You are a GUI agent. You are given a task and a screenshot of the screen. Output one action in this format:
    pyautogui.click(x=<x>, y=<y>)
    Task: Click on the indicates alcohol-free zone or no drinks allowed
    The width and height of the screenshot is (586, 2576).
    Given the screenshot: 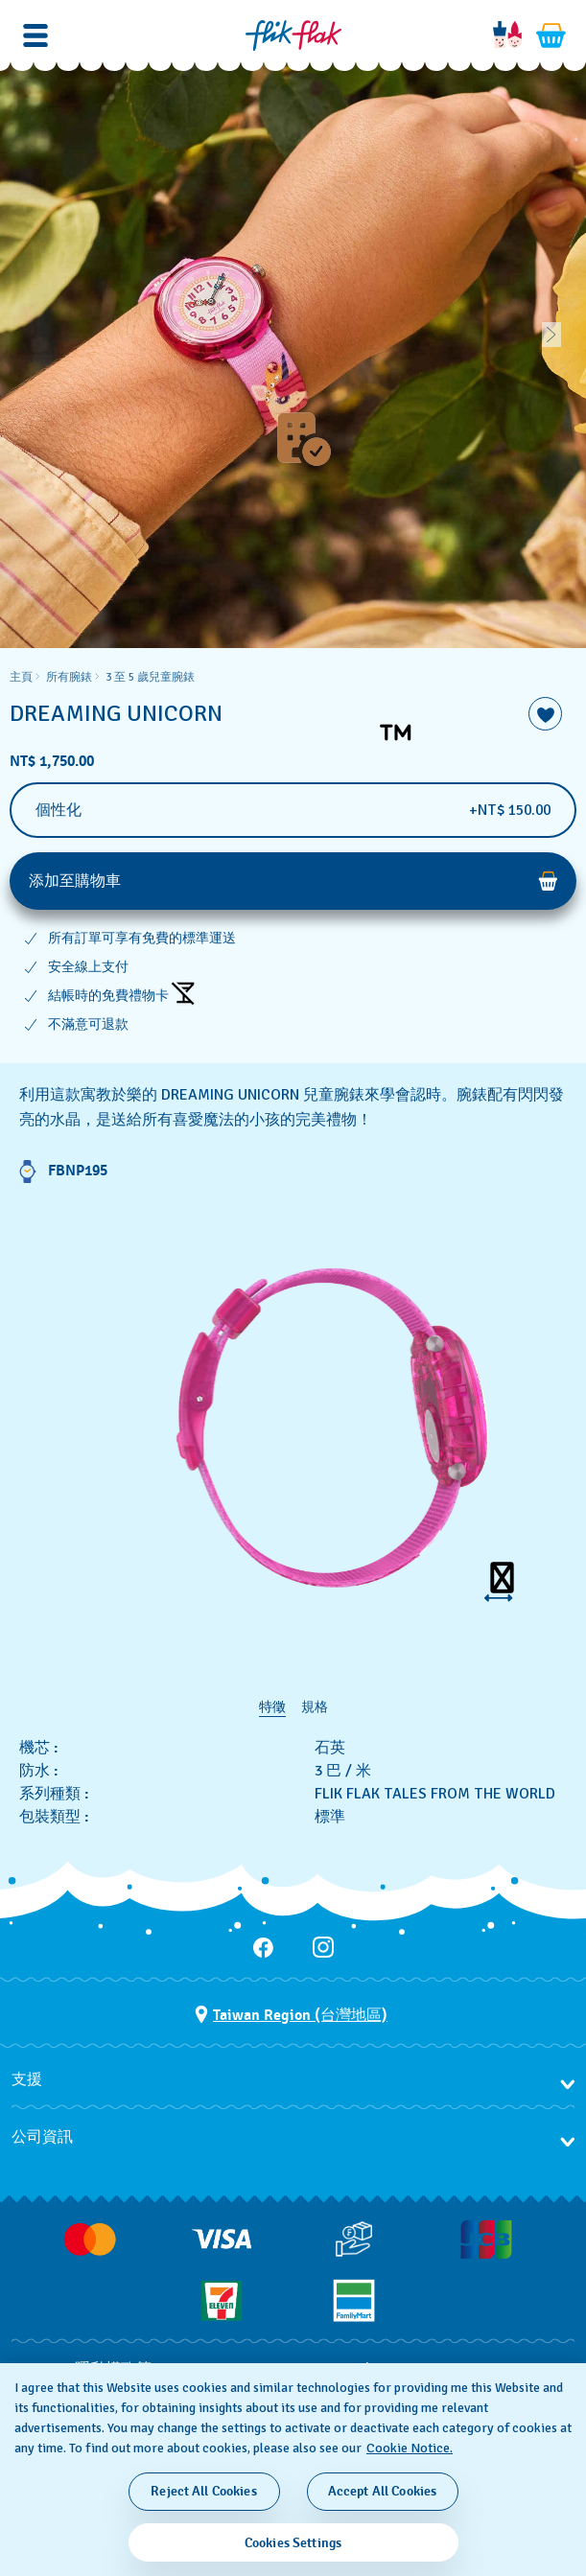 What is the action you would take?
    pyautogui.click(x=183, y=992)
    